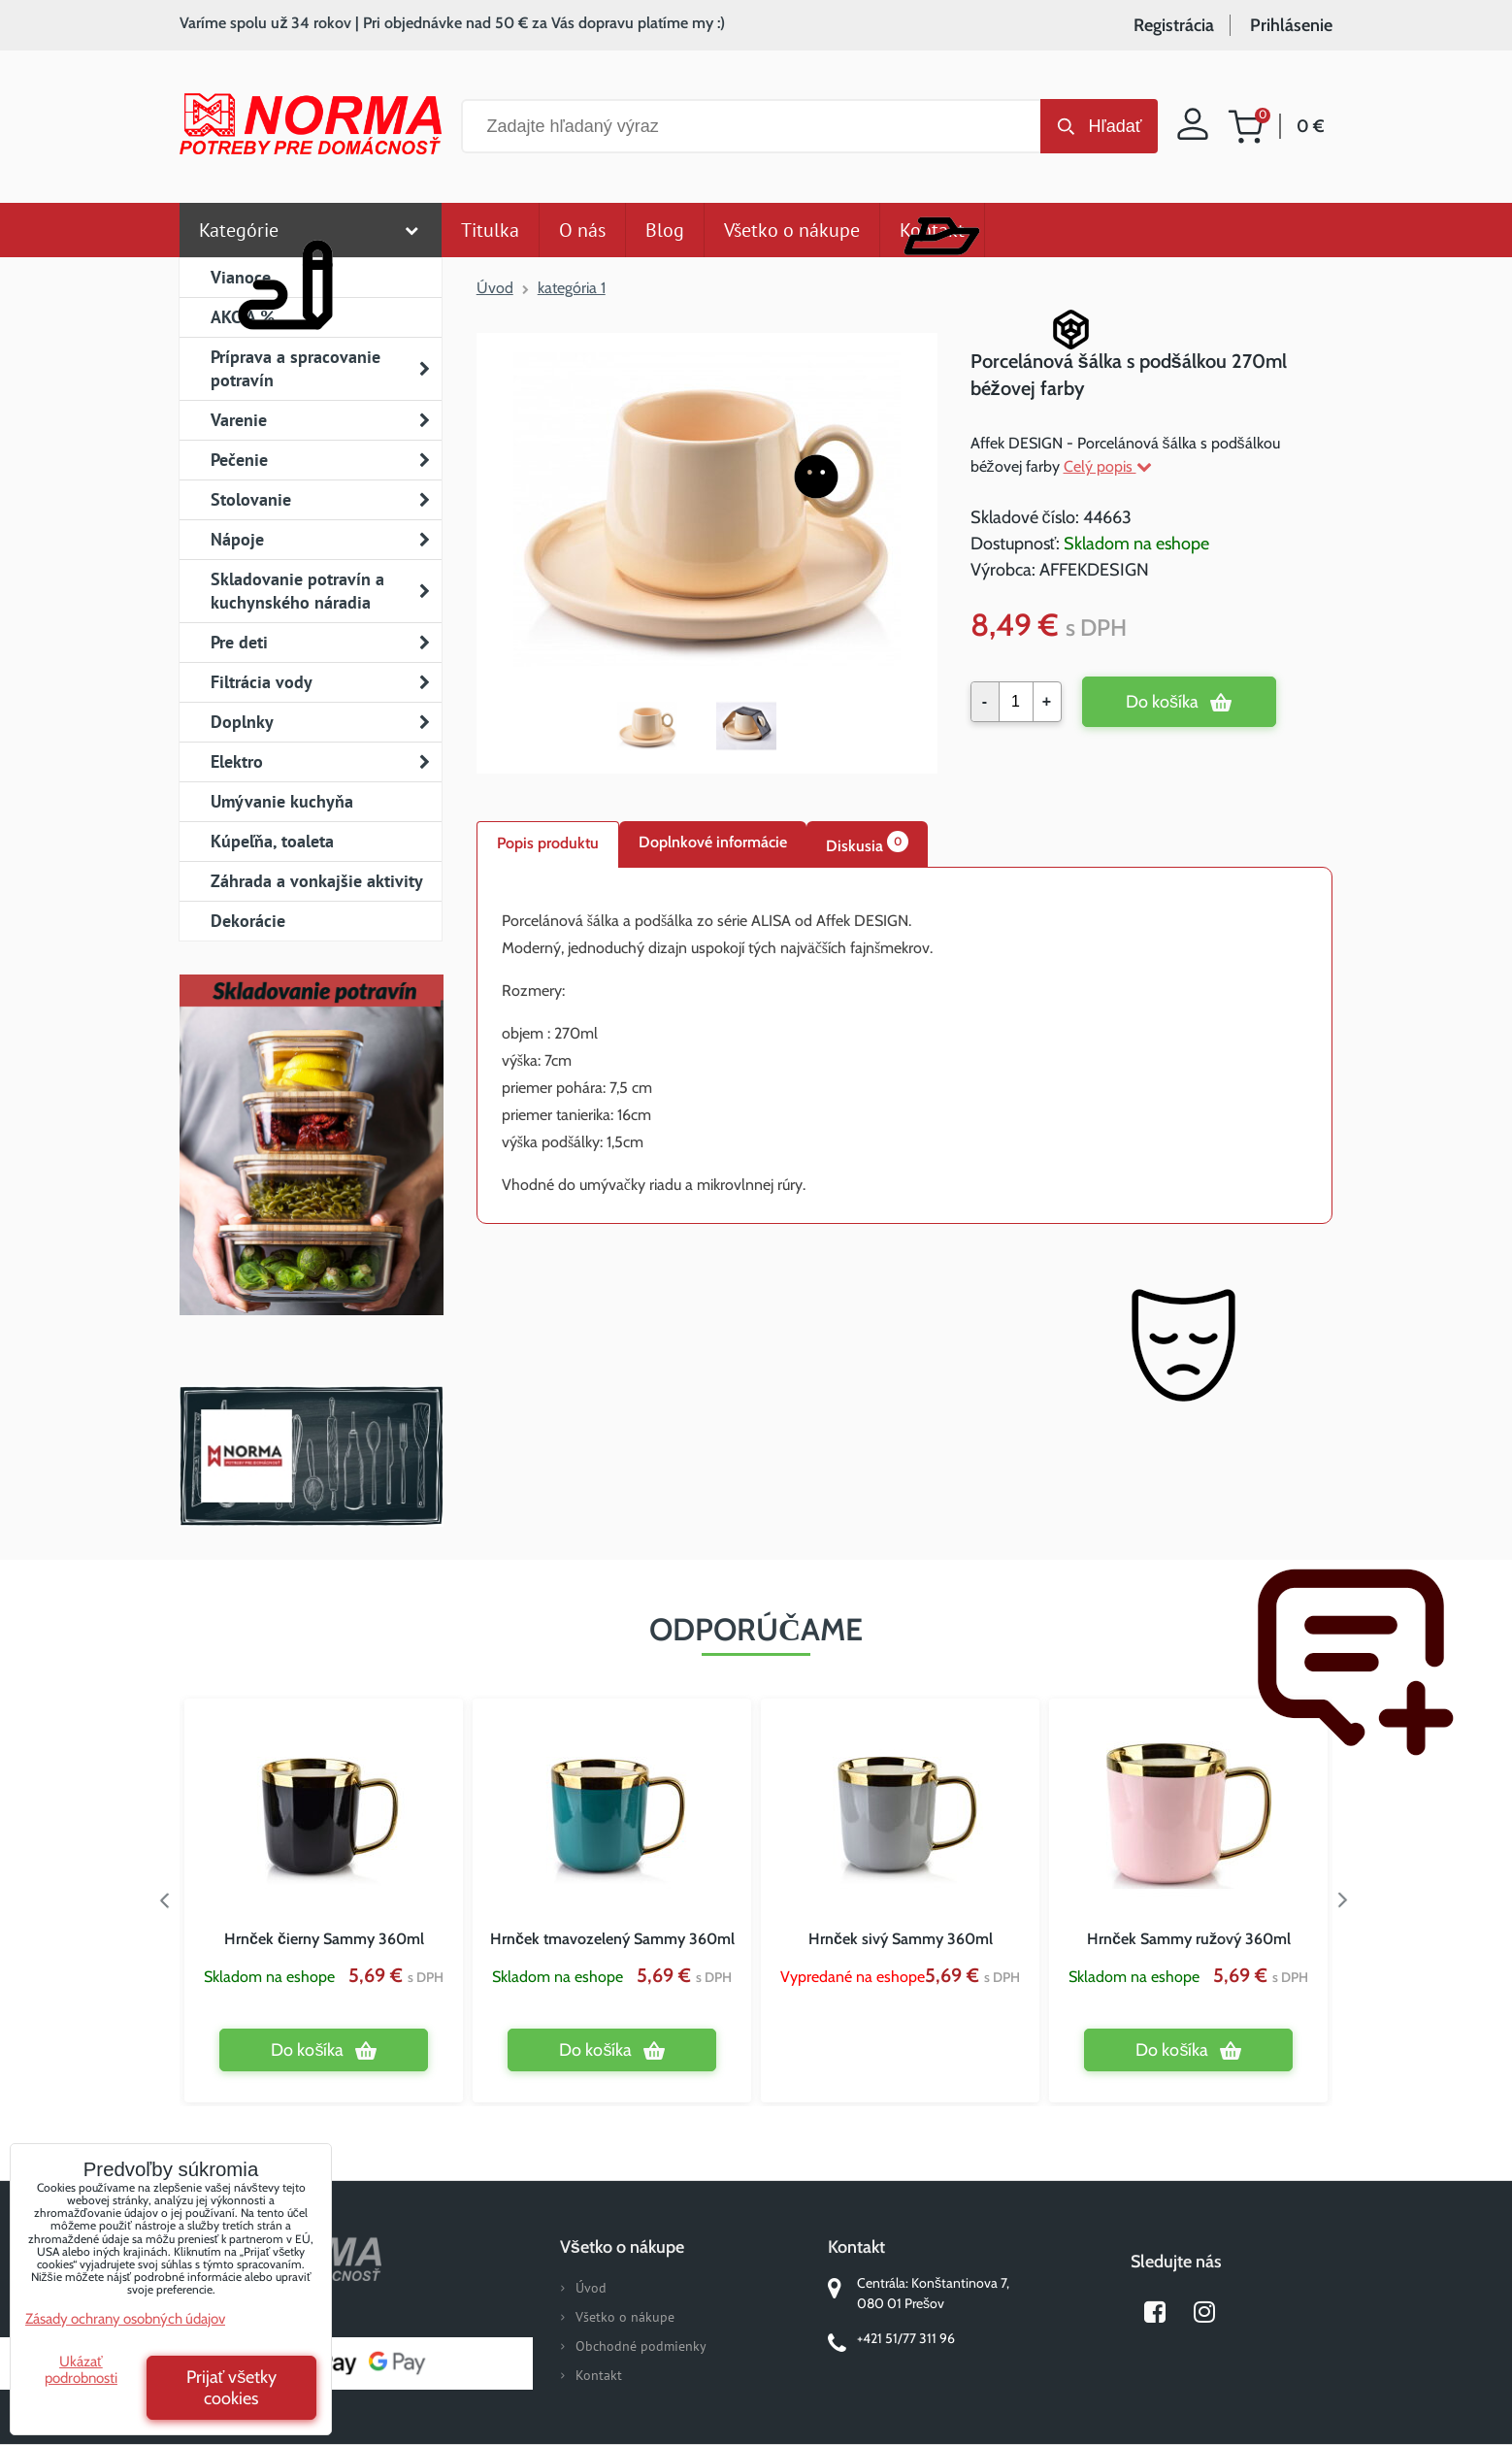 The image size is (1512, 2445). Describe the element at coordinates (941, 234) in the screenshot. I see `access boat rental or marina services` at that location.